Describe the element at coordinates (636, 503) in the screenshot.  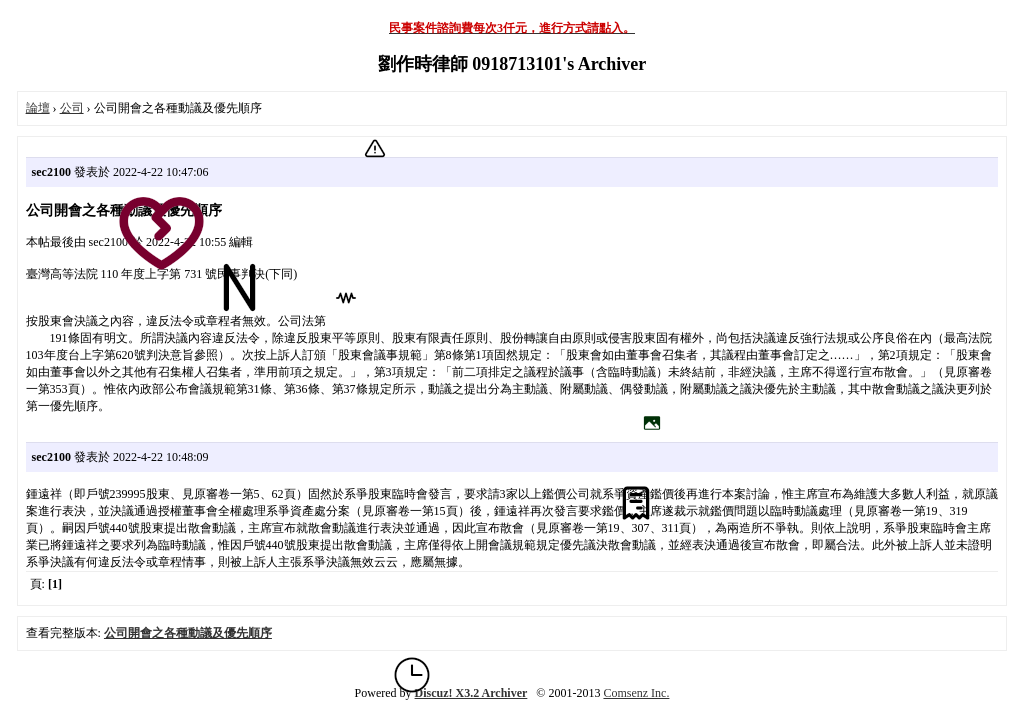
I see `view purchase receipt or transaction history` at that location.